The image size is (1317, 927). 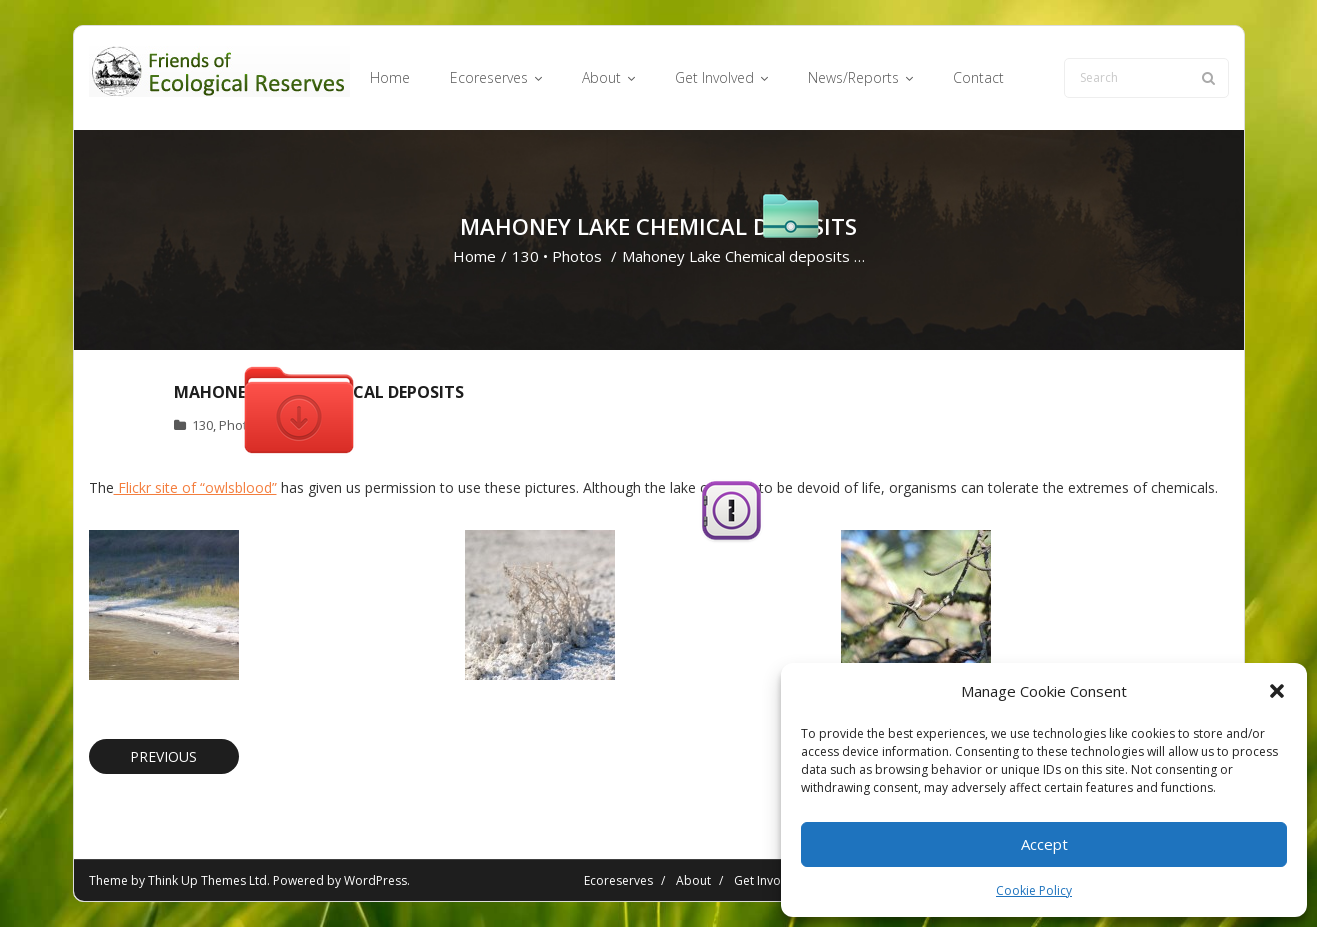 What do you see at coordinates (299, 410) in the screenshot?
I see `access your downloads folder` at bounding box center [299, 410].